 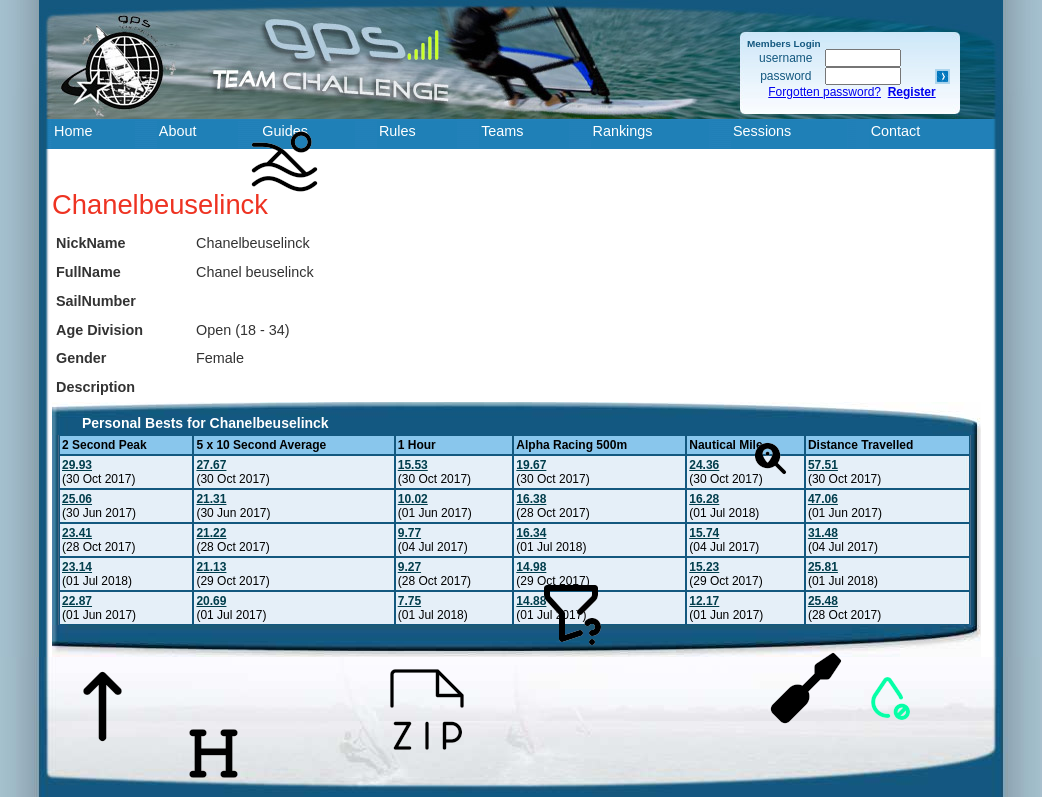 I want to click on search for a location, so click(x=770, y=458).